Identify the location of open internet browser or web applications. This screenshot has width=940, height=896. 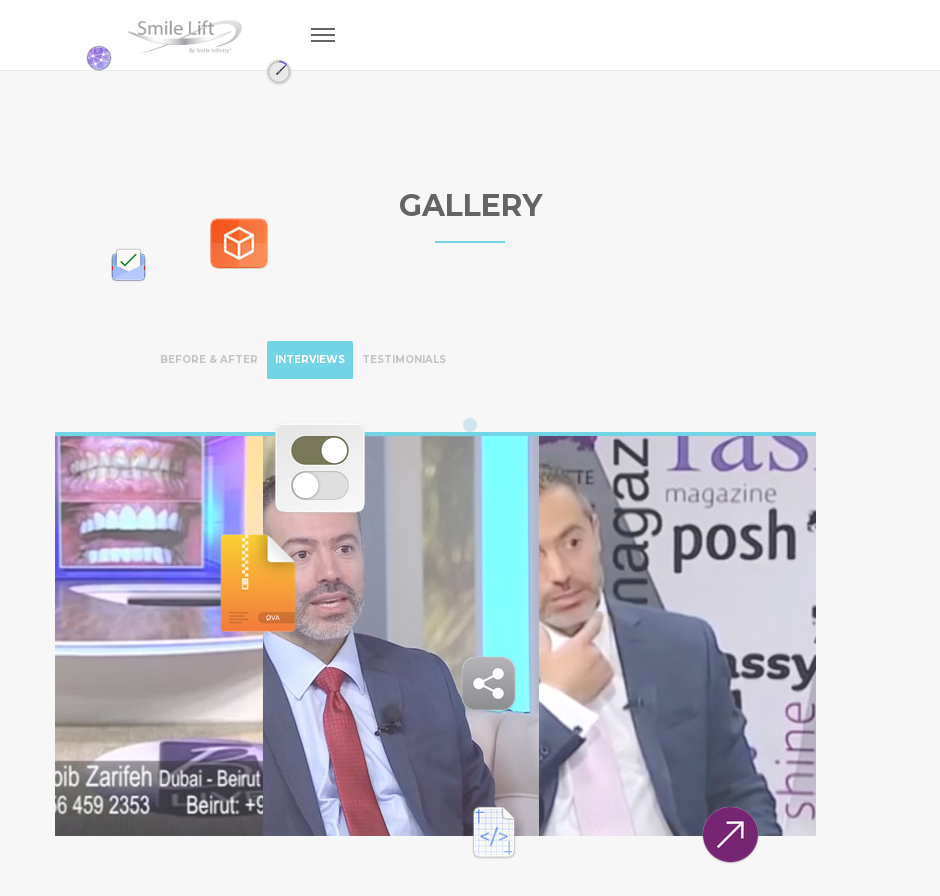
(99, 58).